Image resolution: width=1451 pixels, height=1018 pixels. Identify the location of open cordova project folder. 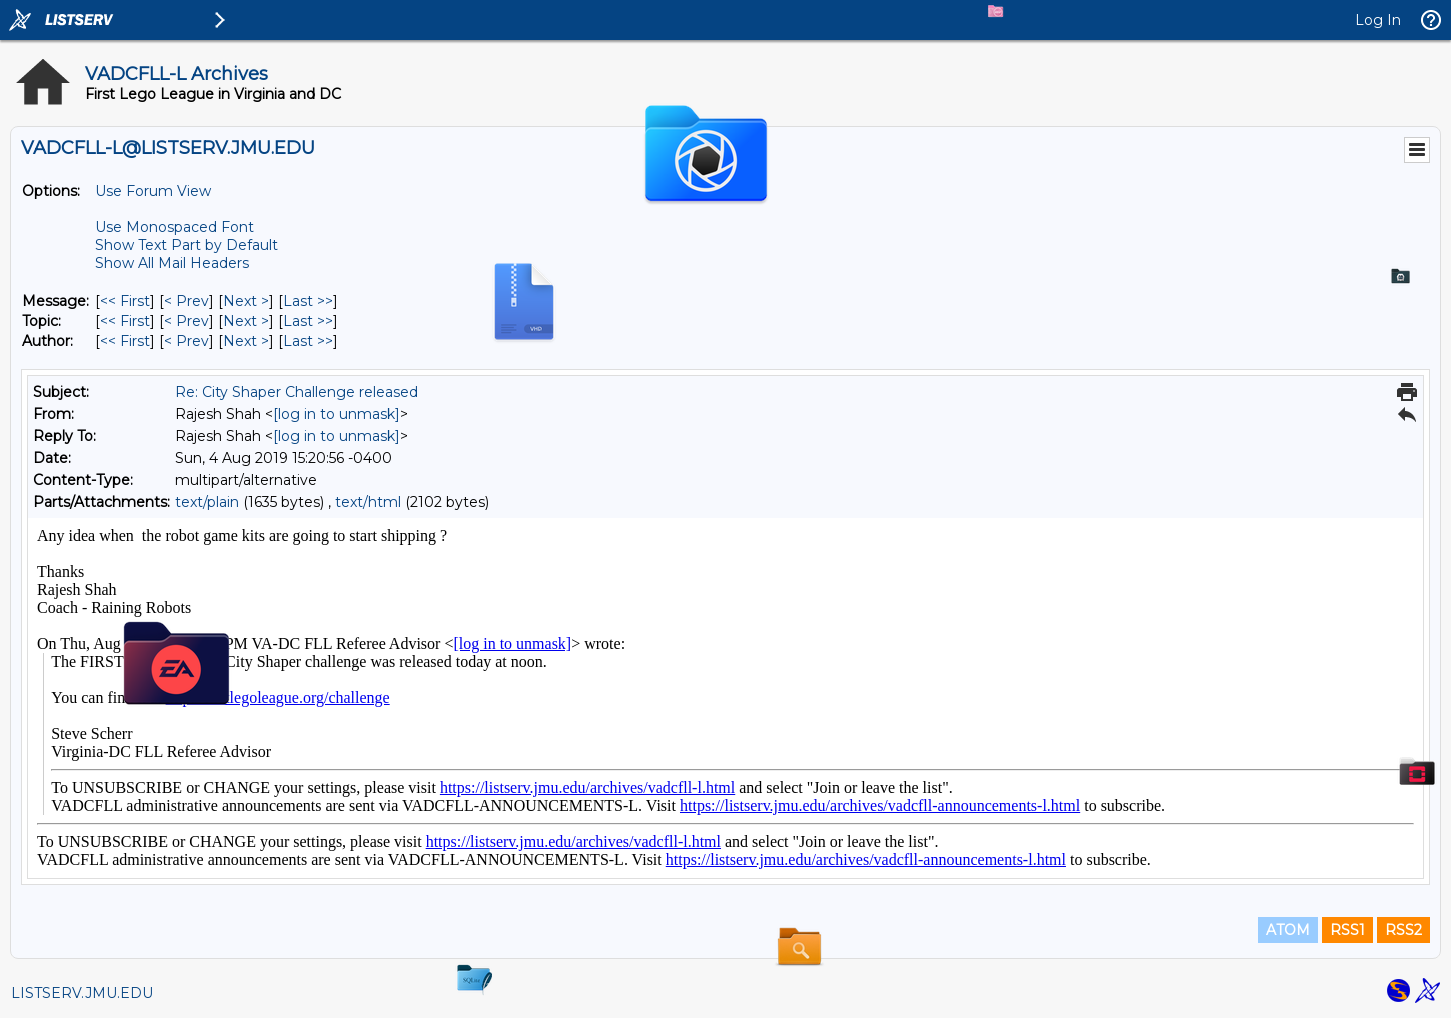
(1400, 276).